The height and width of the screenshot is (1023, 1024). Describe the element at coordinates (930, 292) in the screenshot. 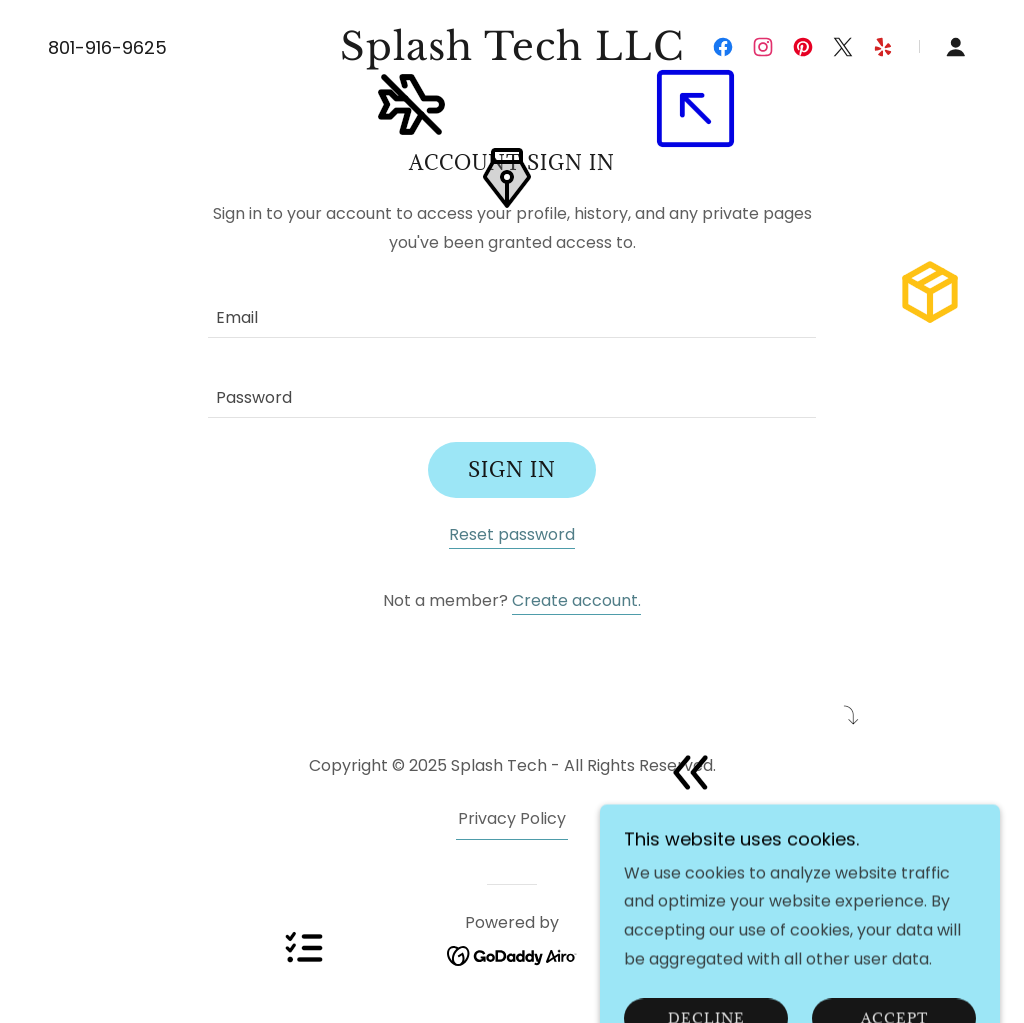

I see `view package or shipment details` at that location.